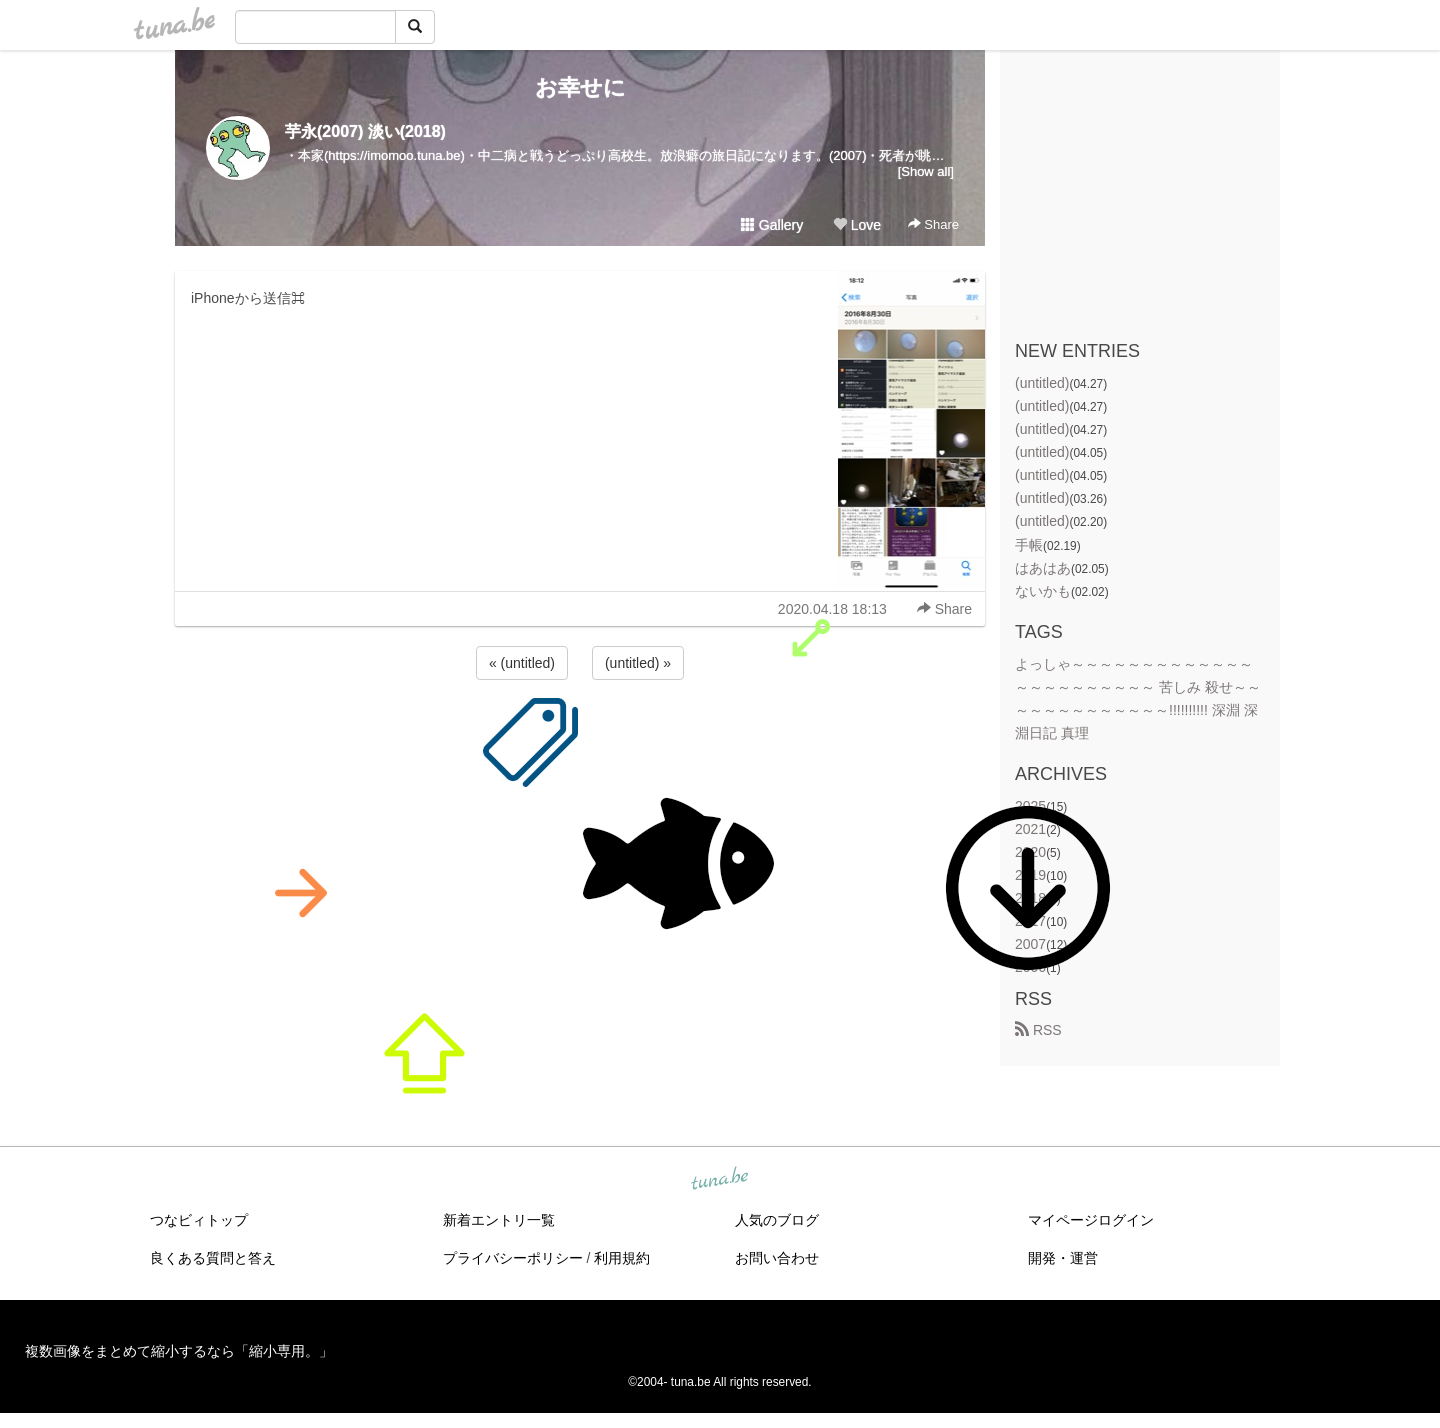 The width and height of the screenshot is (1440, 1428). Describe the element at coordinates (810, 639) in the screenshot. I see `move or navigate to the lower-left` at that location.